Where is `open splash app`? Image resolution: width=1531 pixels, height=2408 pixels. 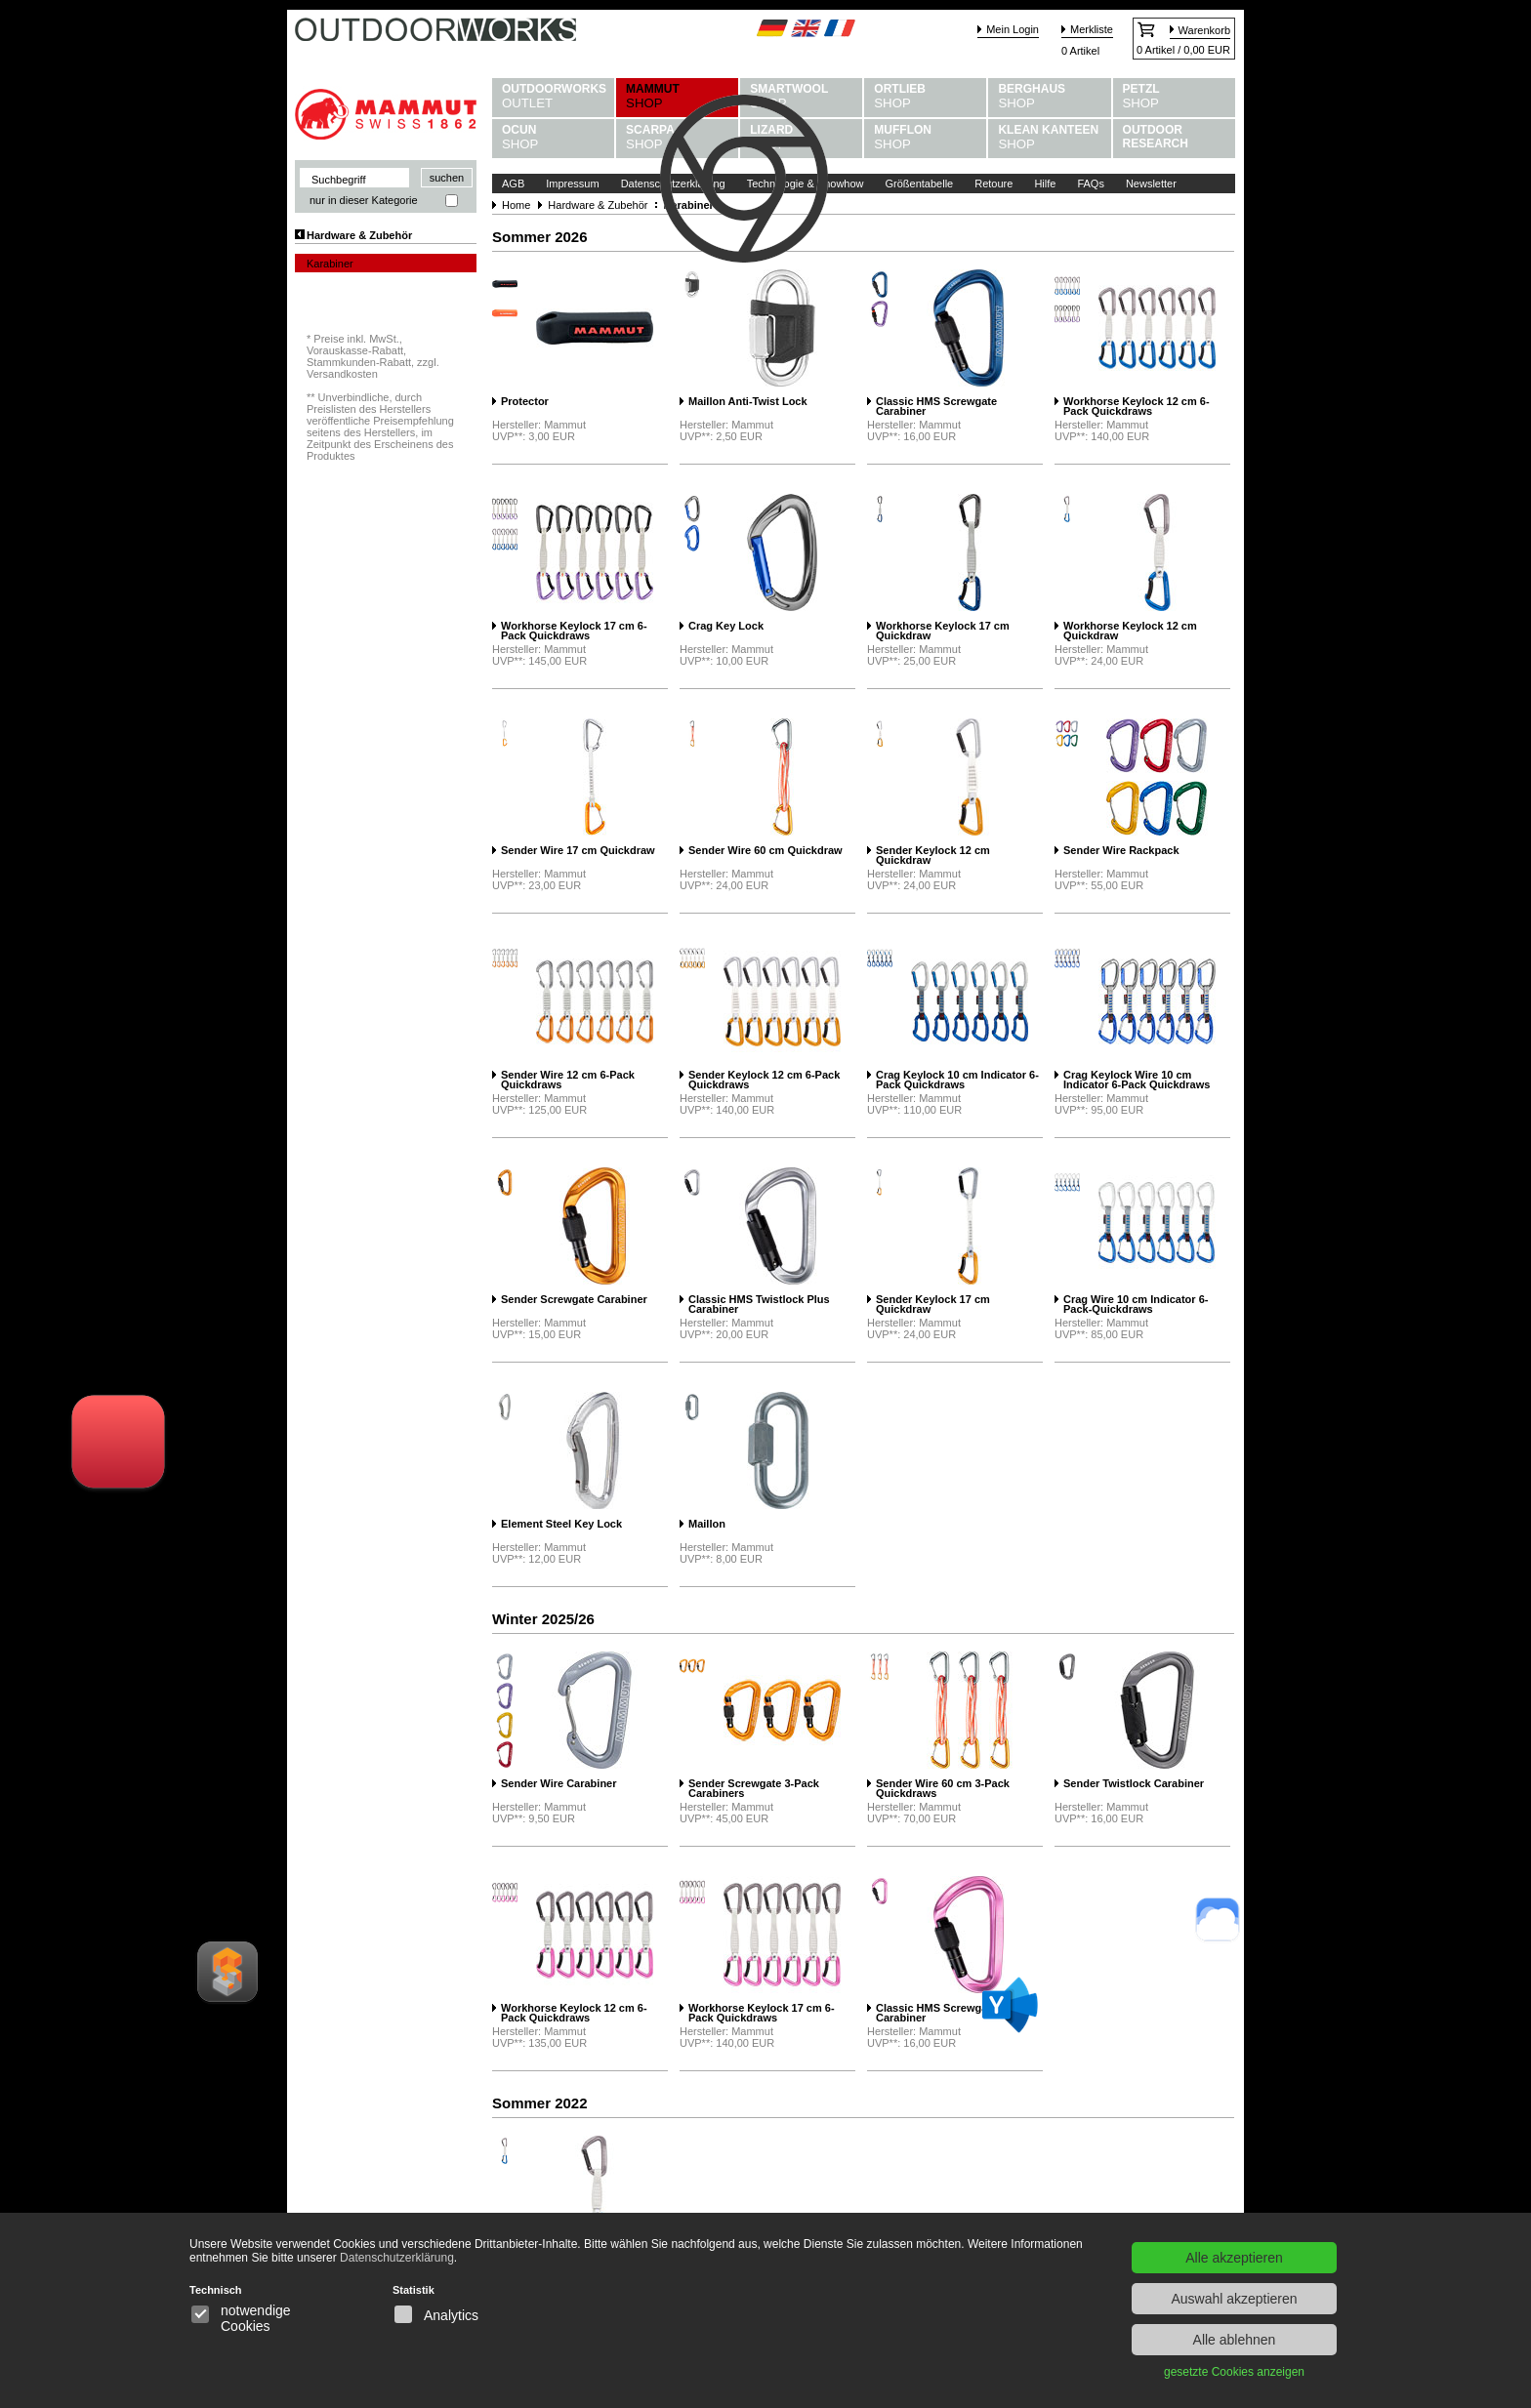 open splash app is located at coordinates (228, 1972).